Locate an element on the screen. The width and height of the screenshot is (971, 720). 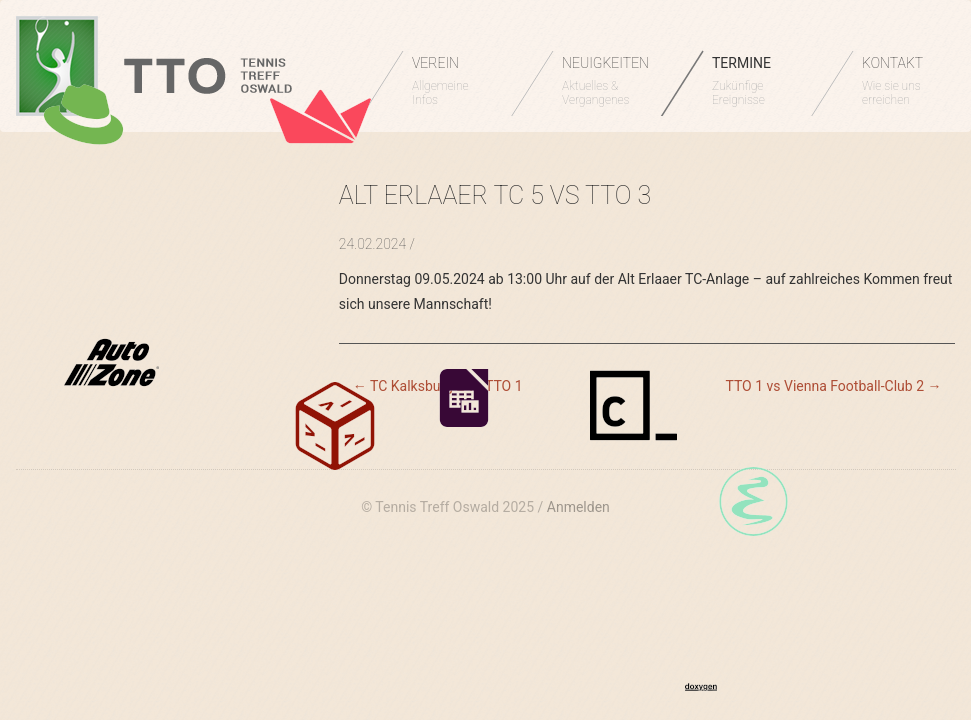
visit the AutoZone website or app is located at coordinates (111, 362).